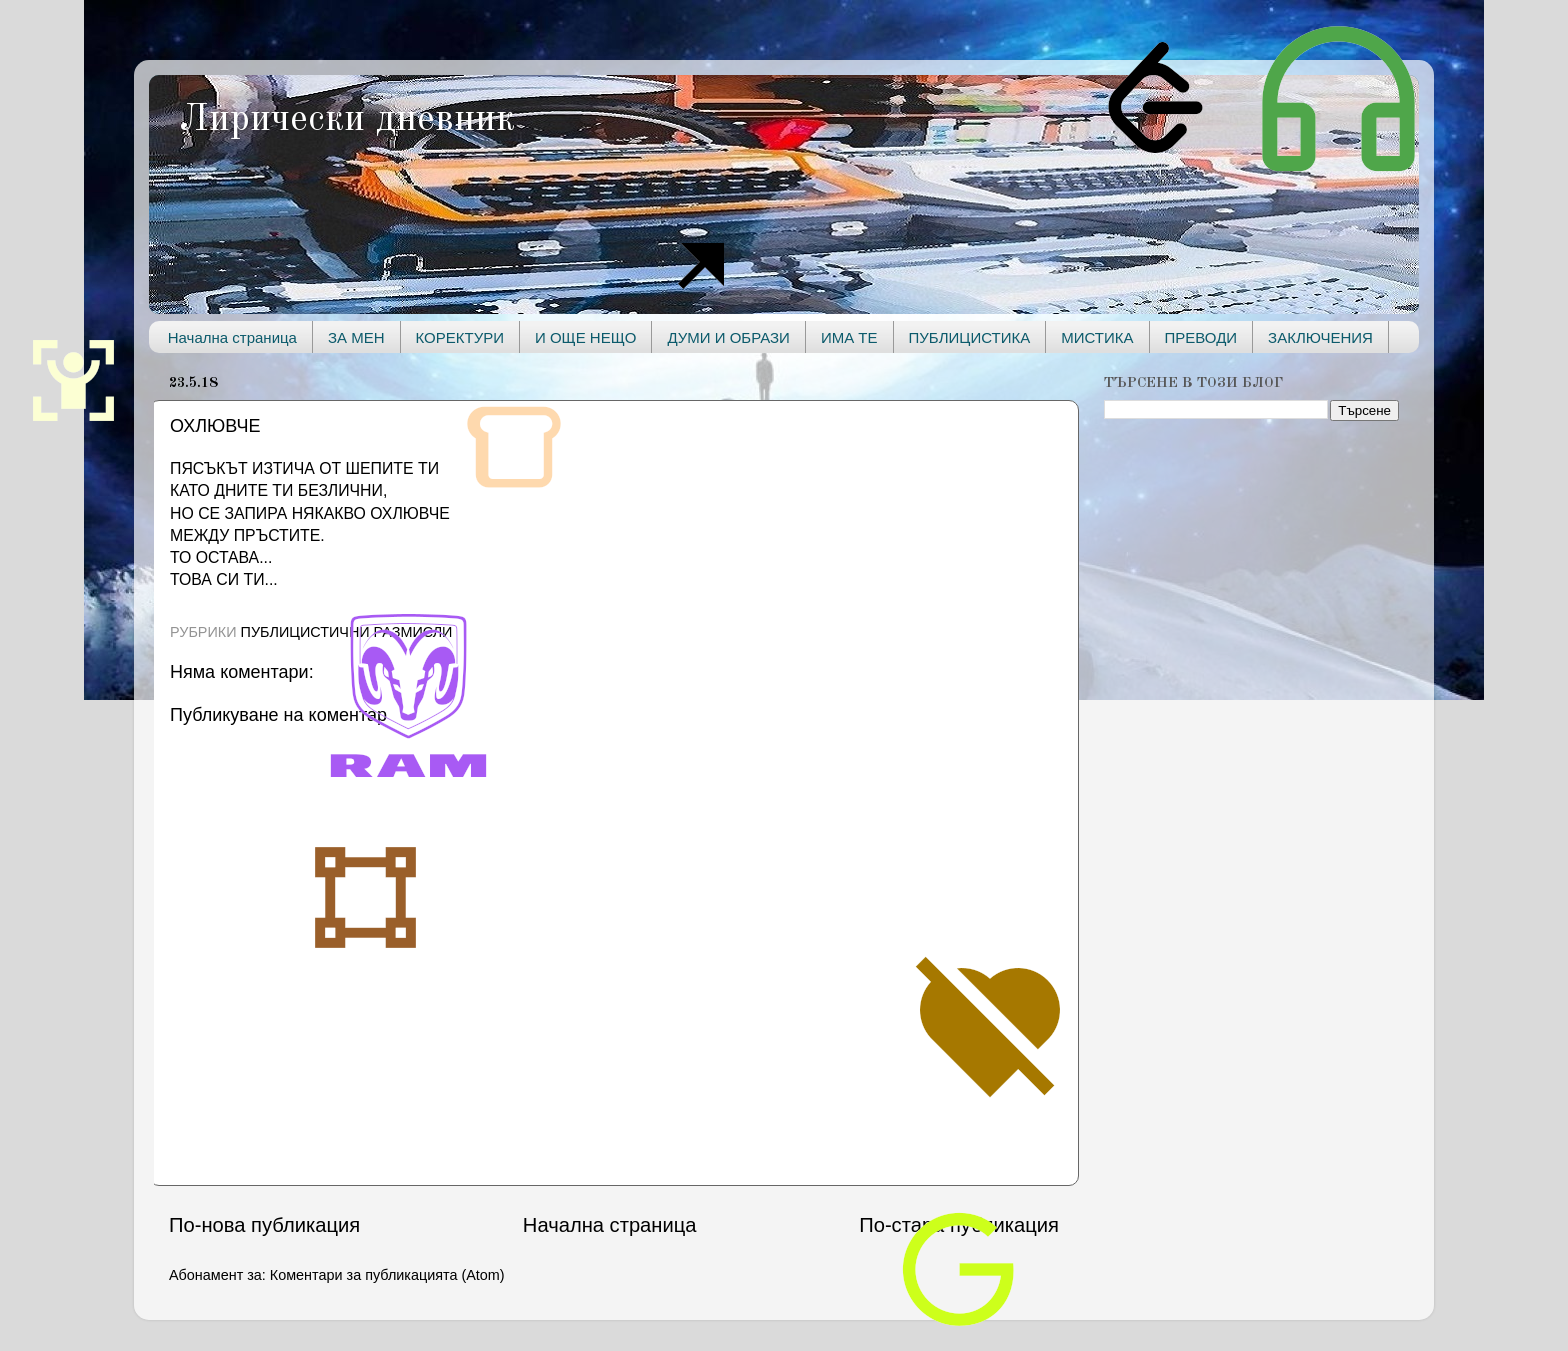  What do you see at coordinates (1338, 102) in the screenshot?
I see `access audio or music settings` at bounding box center [1338, 102].